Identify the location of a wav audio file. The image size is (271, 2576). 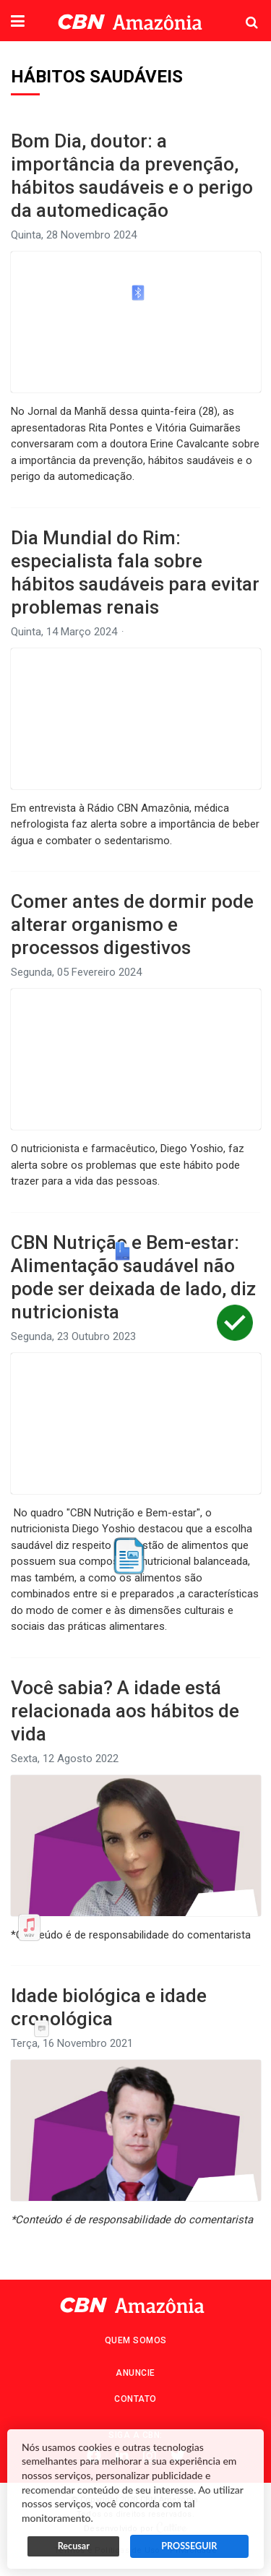
(29, 1927).